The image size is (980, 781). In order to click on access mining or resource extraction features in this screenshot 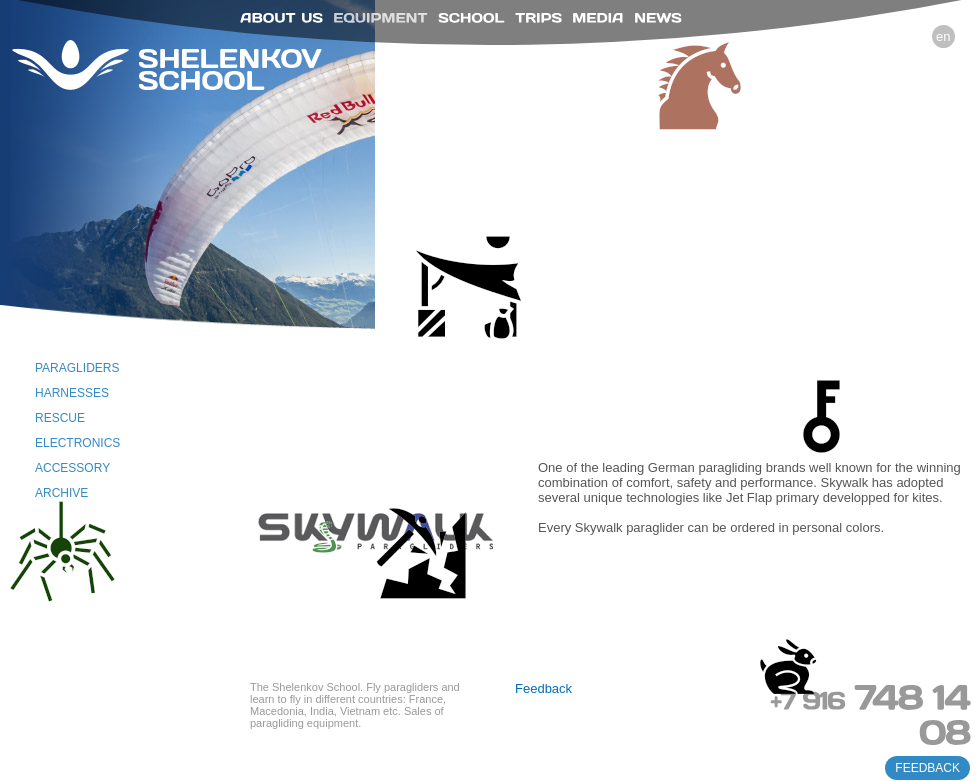, I will do `click(420, 553)`.